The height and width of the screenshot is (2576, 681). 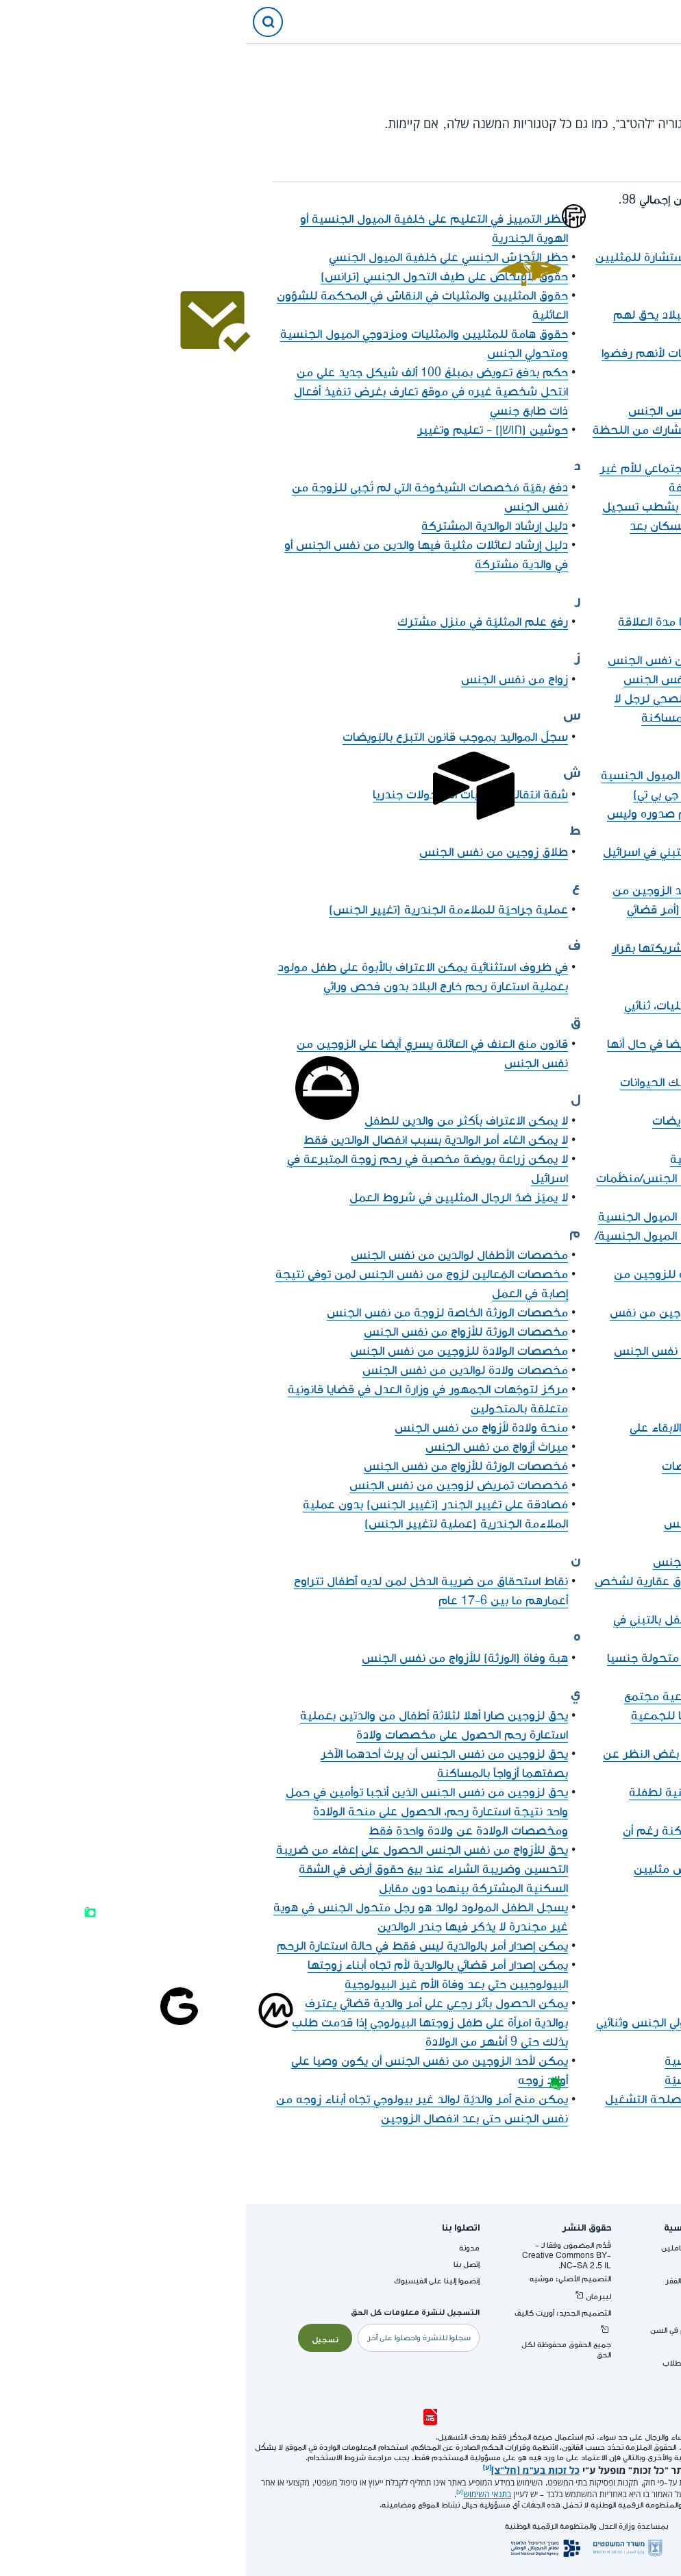 I want to click on open CoinMarketCap app, so click(x=275, y=2010).